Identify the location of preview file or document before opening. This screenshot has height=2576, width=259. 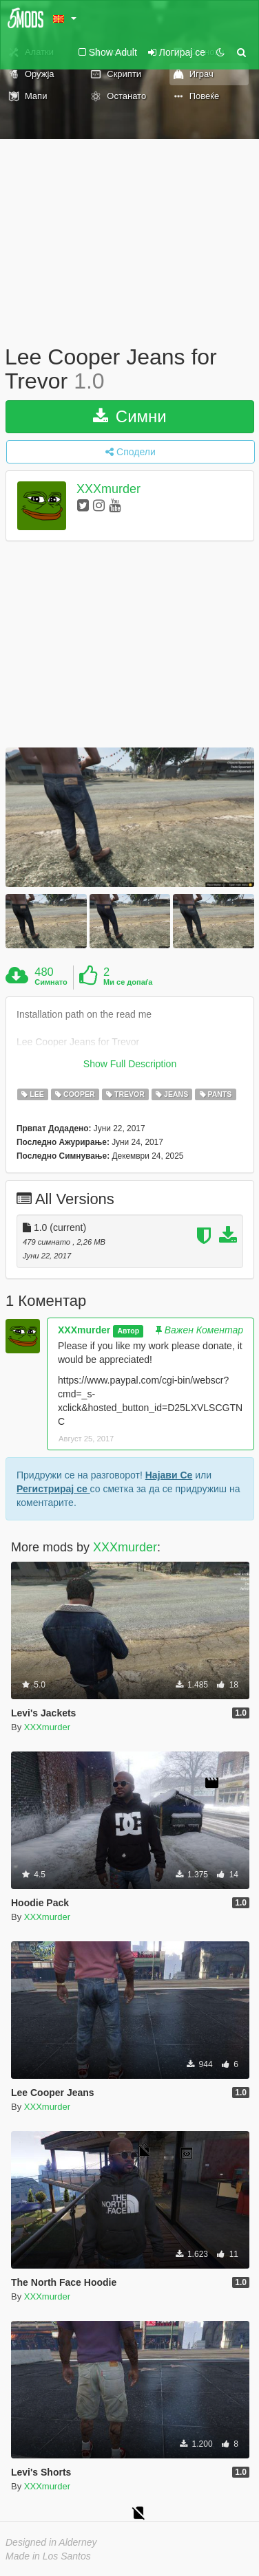
(187, 2153).